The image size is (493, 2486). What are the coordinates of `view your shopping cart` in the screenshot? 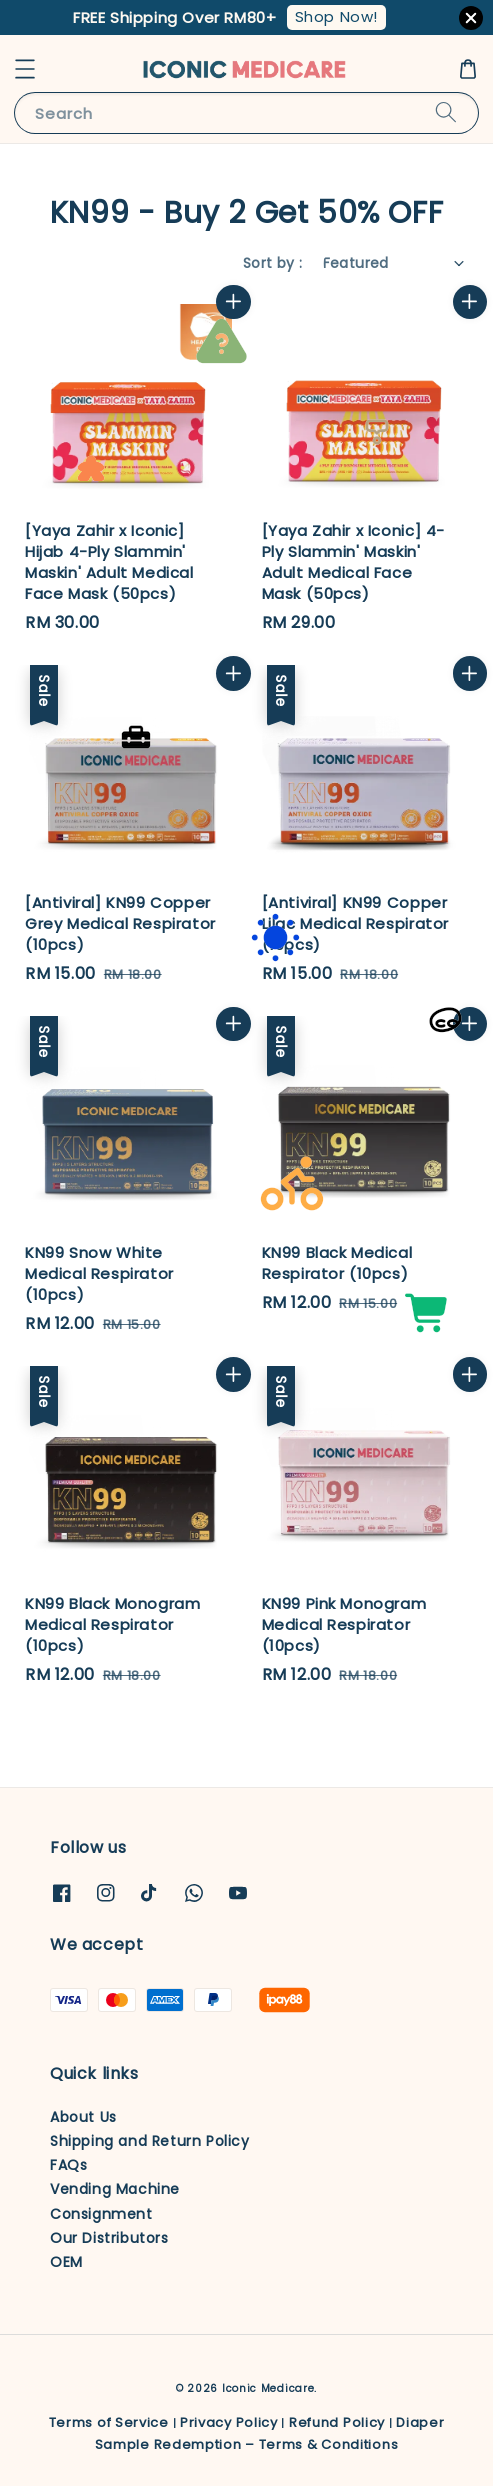 It's located at (428, 1313).